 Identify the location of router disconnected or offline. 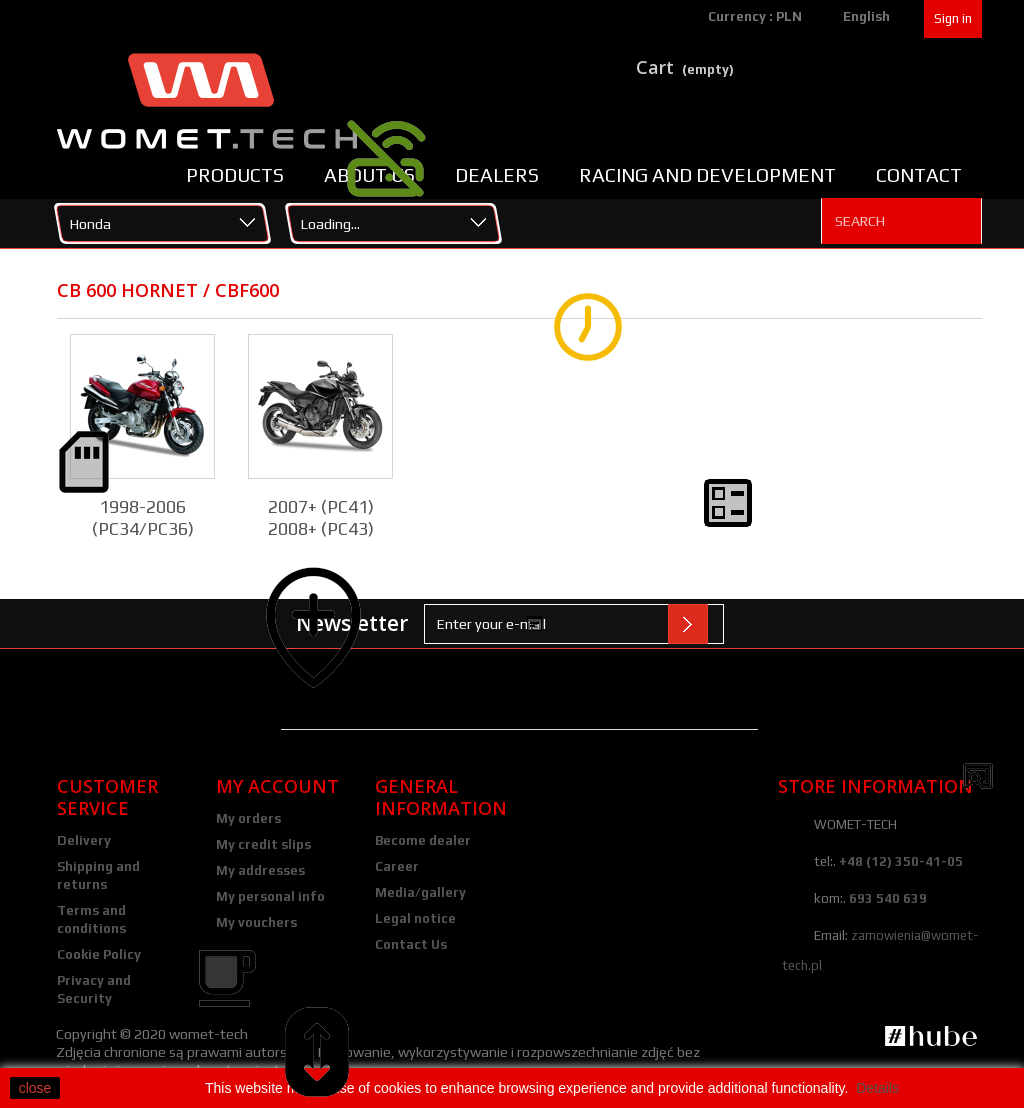
(385, 158).